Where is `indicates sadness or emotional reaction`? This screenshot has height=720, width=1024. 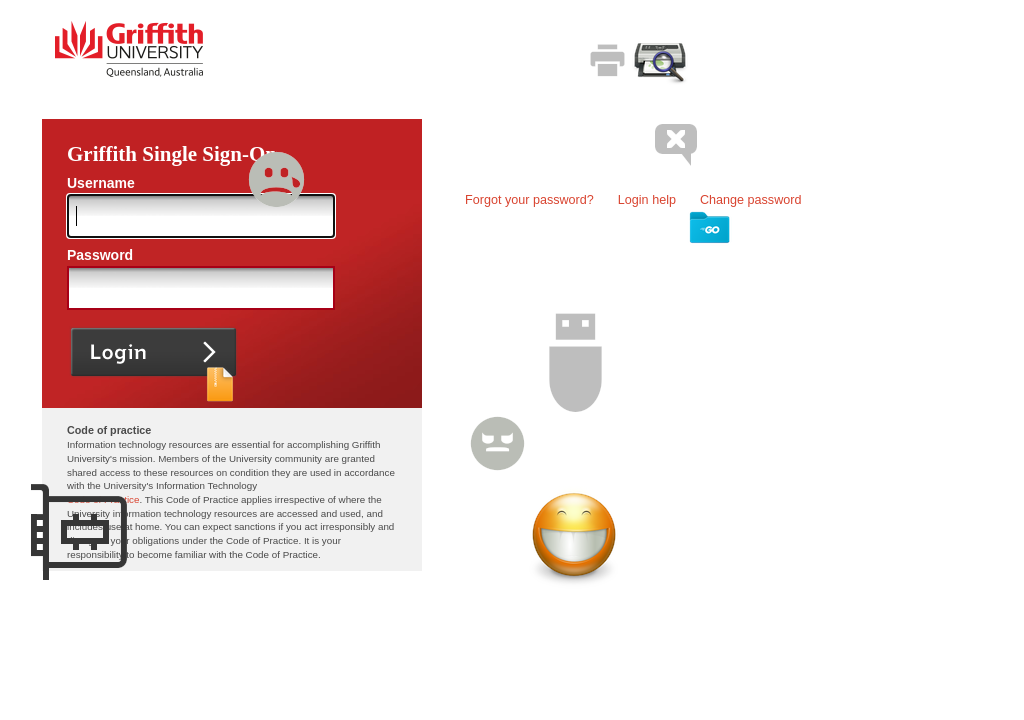 indicates sadness or emotional reaction is located at coordinates (276, 179).